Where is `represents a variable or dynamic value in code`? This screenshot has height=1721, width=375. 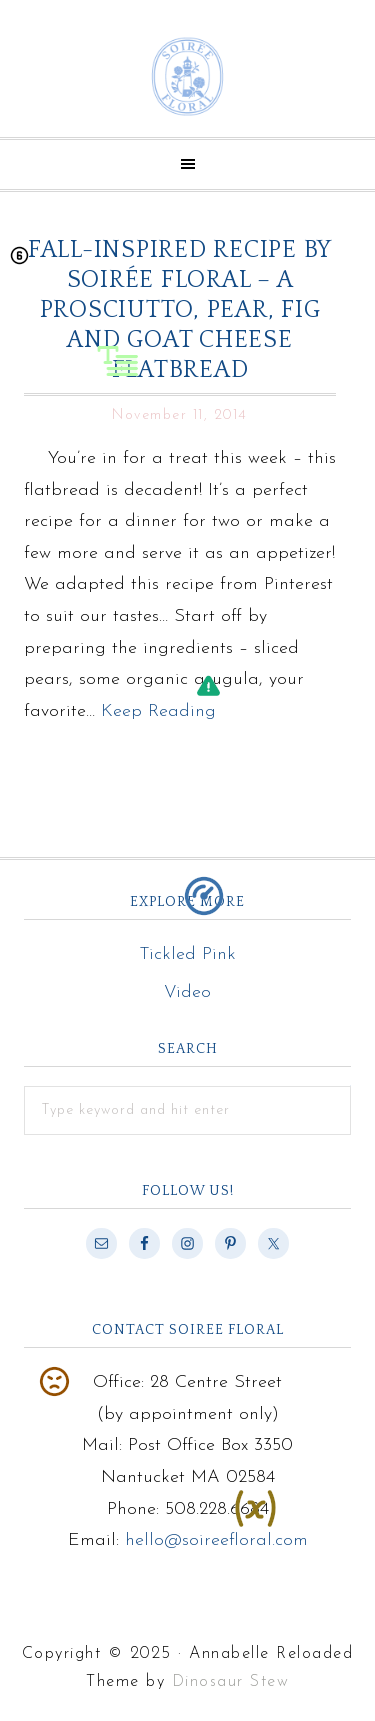
represents a variable or dynamic value in code is located at coordinates (255, 1508).